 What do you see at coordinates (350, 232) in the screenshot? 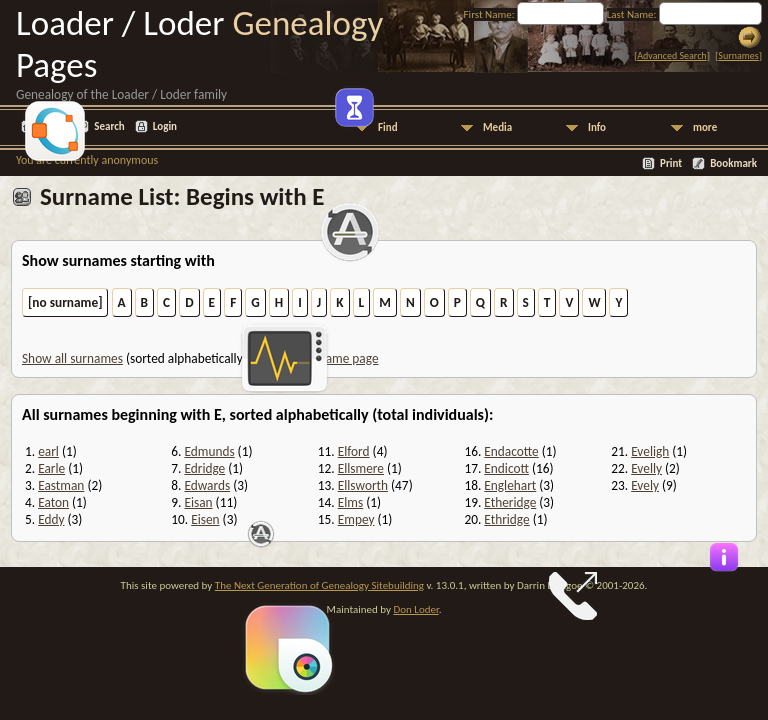
I see `check for available software updates` at bounding box center [350, 232].